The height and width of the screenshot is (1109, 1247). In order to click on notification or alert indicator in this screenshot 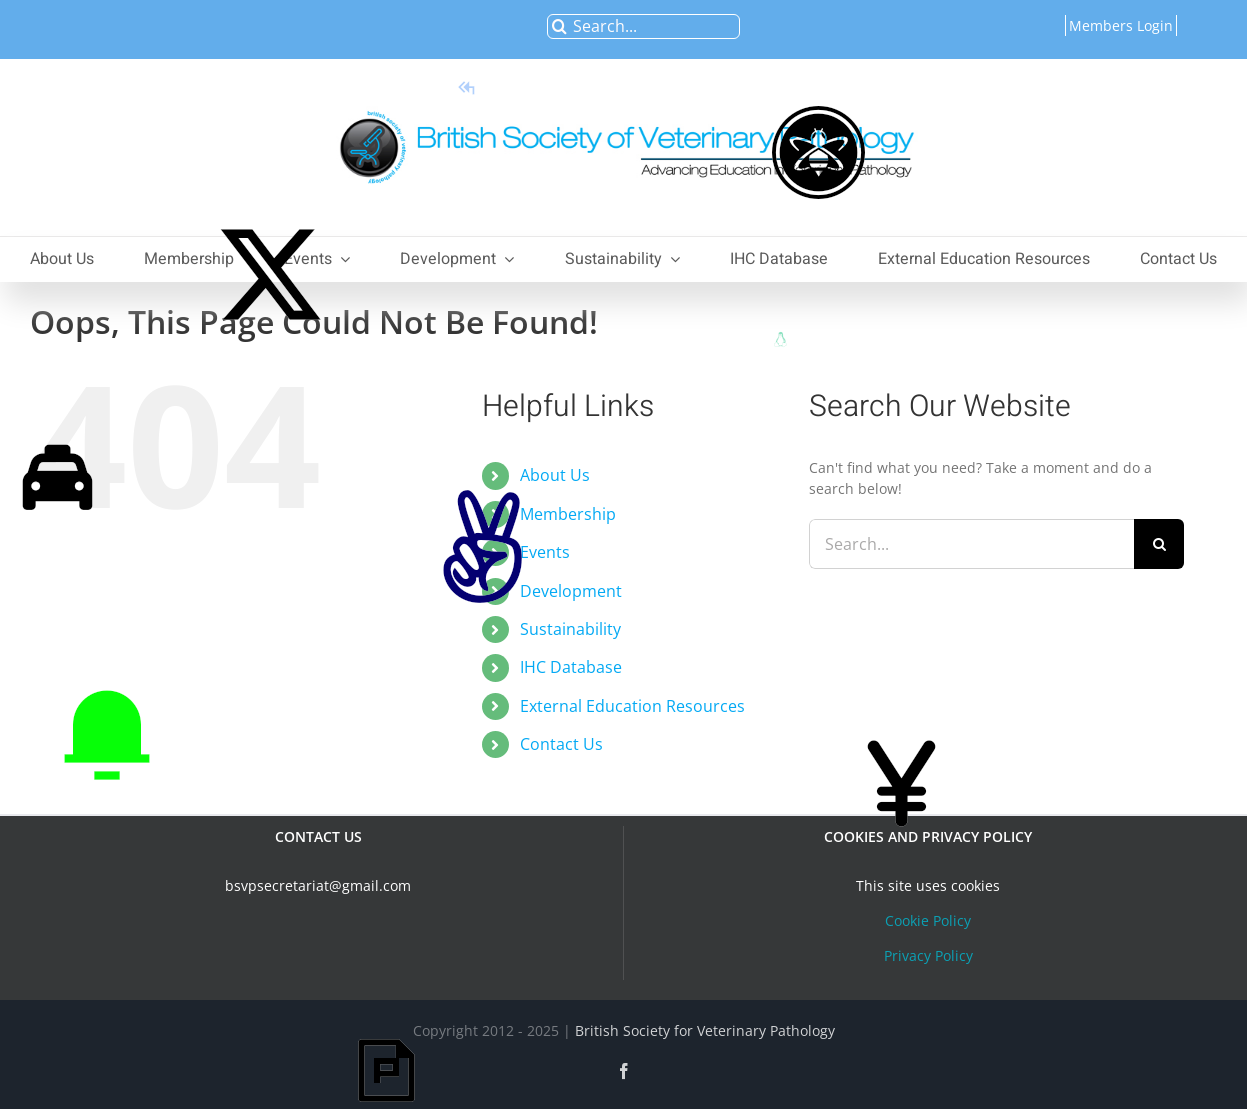, I will do `click(107, 733)`.